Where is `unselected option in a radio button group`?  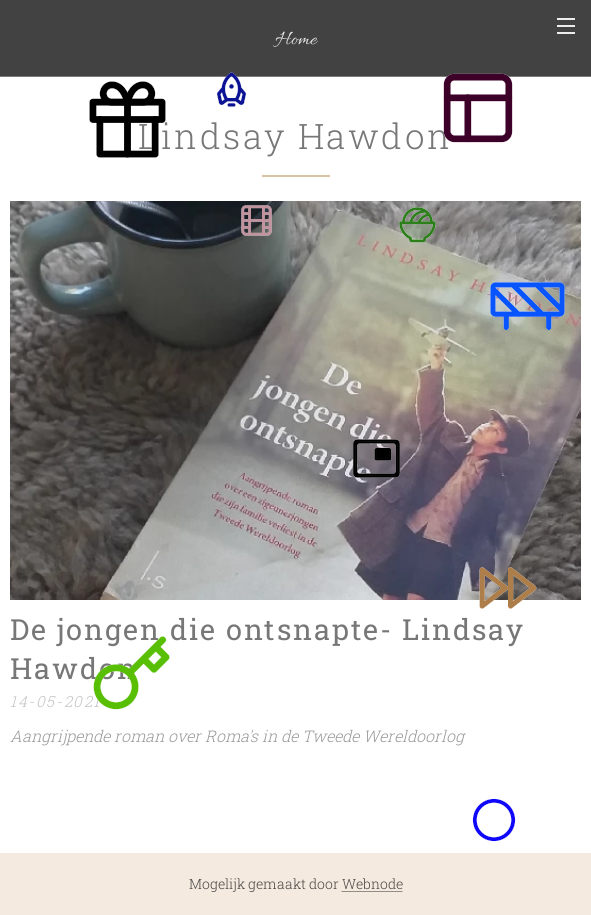 unselected option in a radio button group is located at coordinates (494, 820).